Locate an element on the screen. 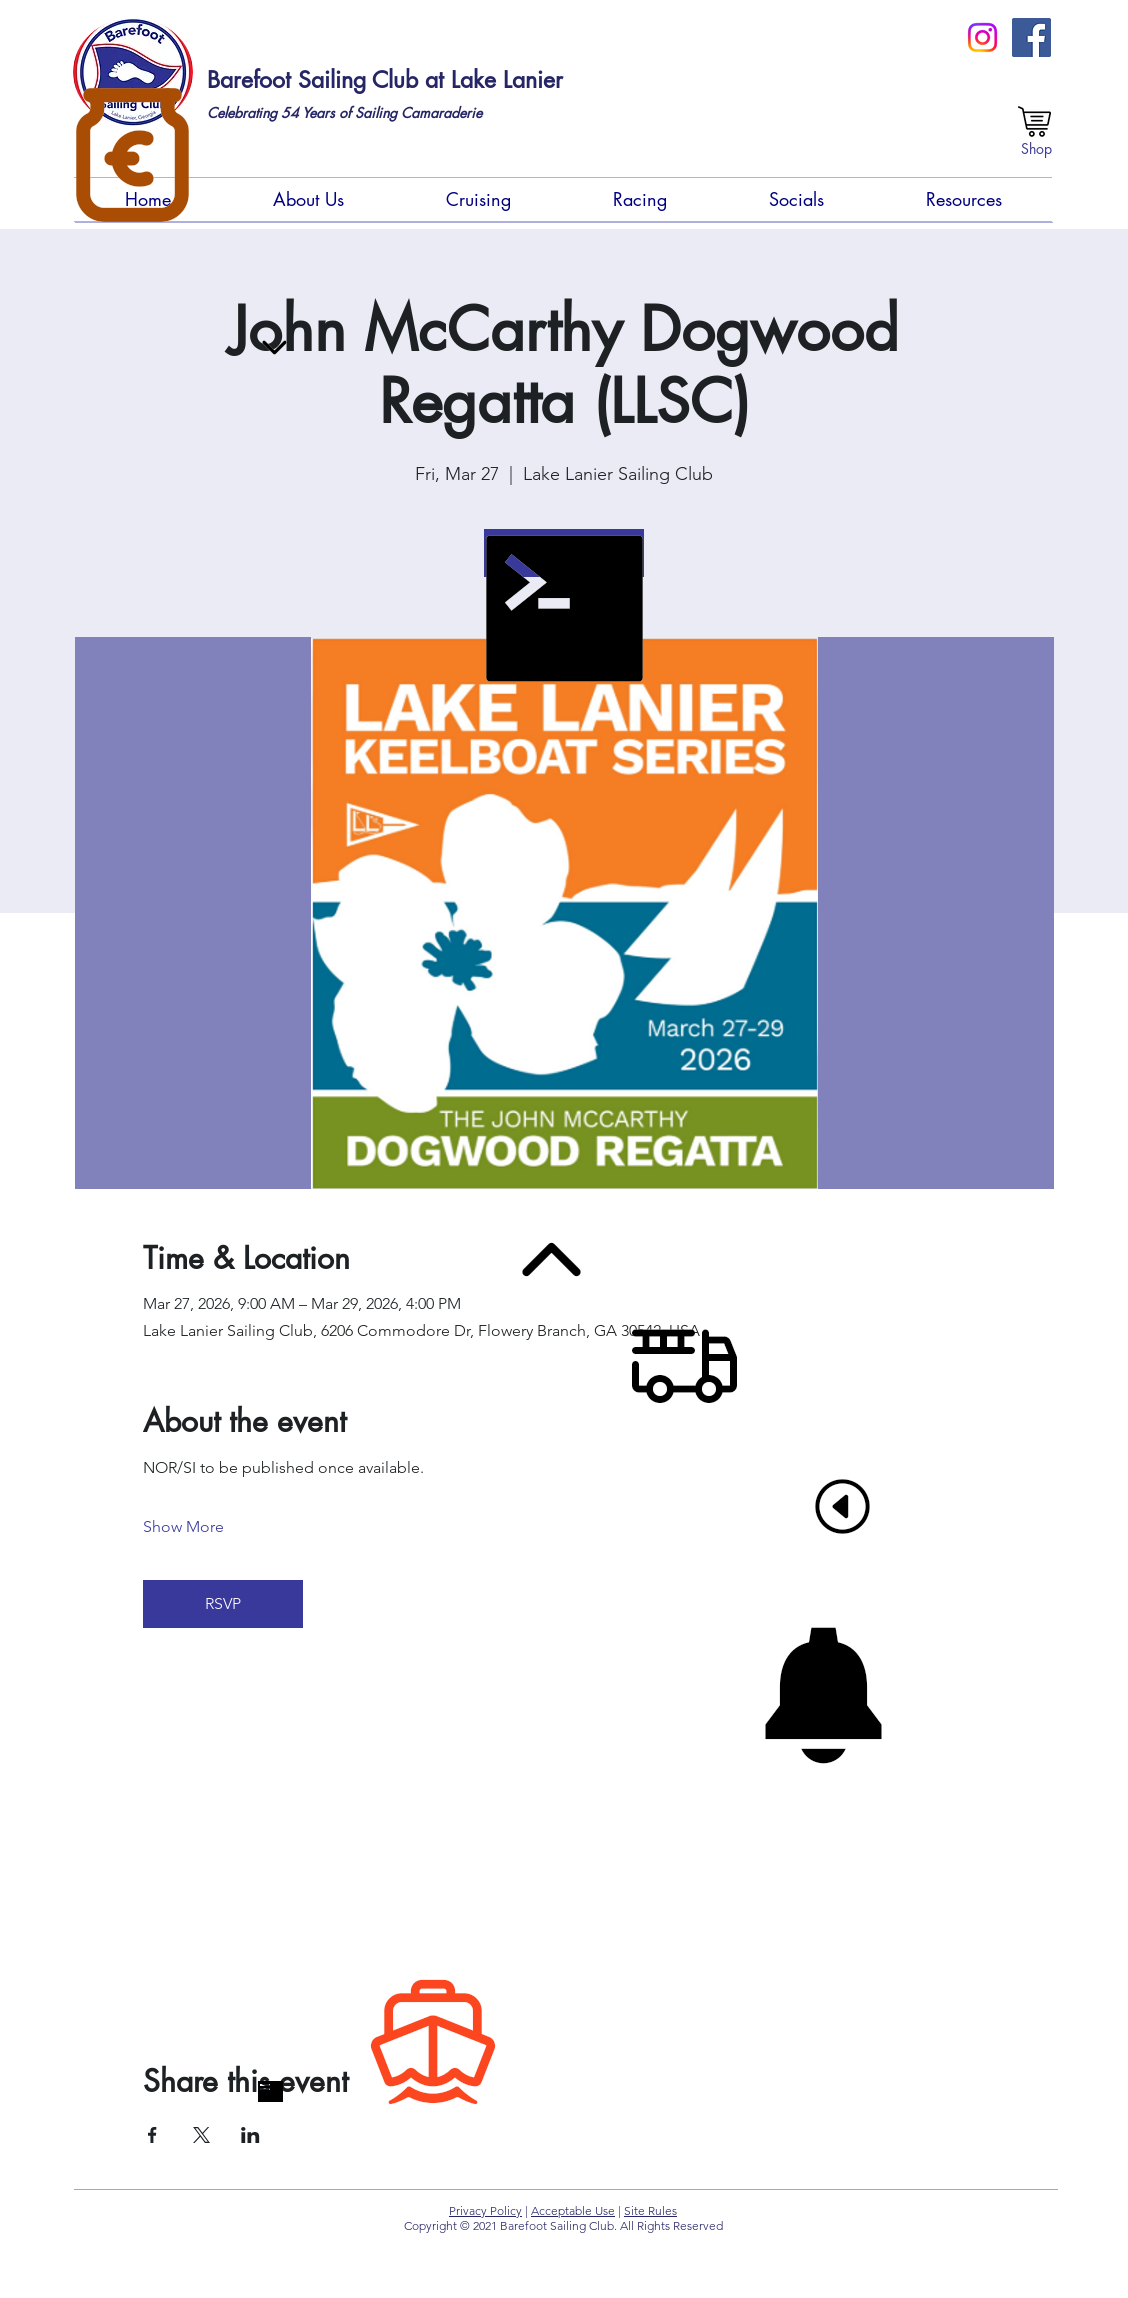  access boat or ferry services is located at coordinates (433, 2042).